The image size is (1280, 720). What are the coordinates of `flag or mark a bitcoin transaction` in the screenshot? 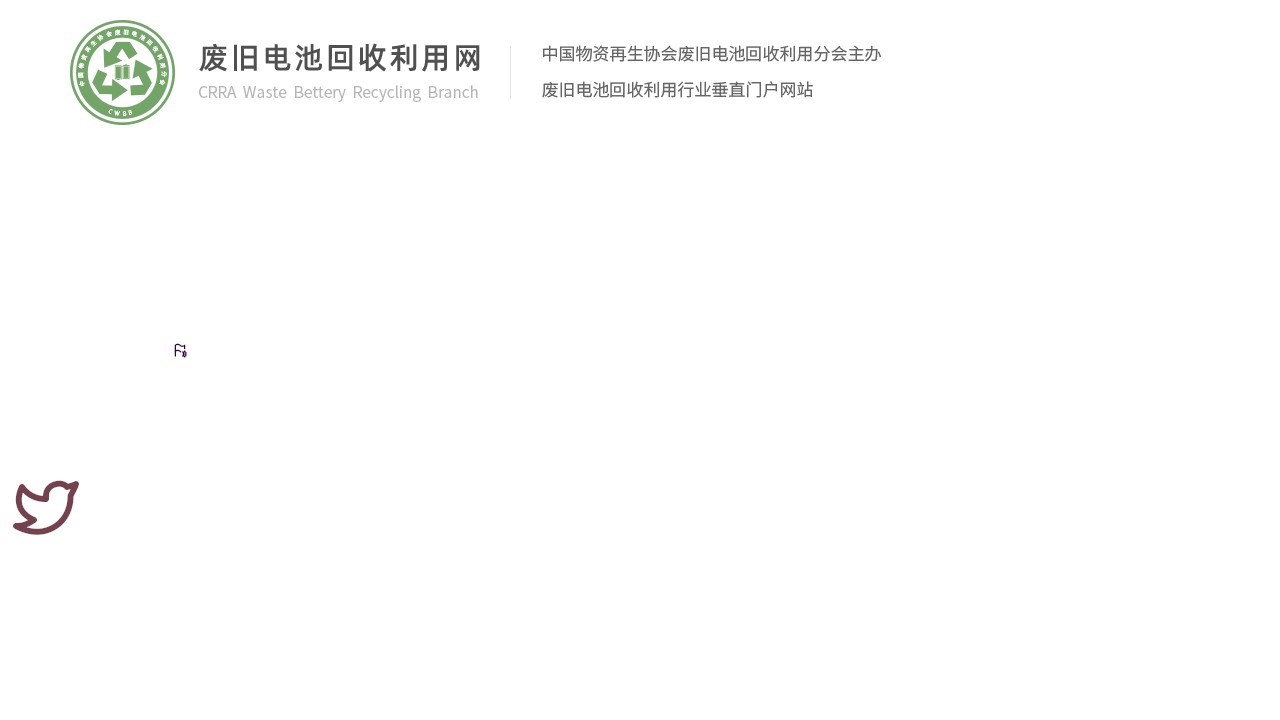 It's located at (180, 350).